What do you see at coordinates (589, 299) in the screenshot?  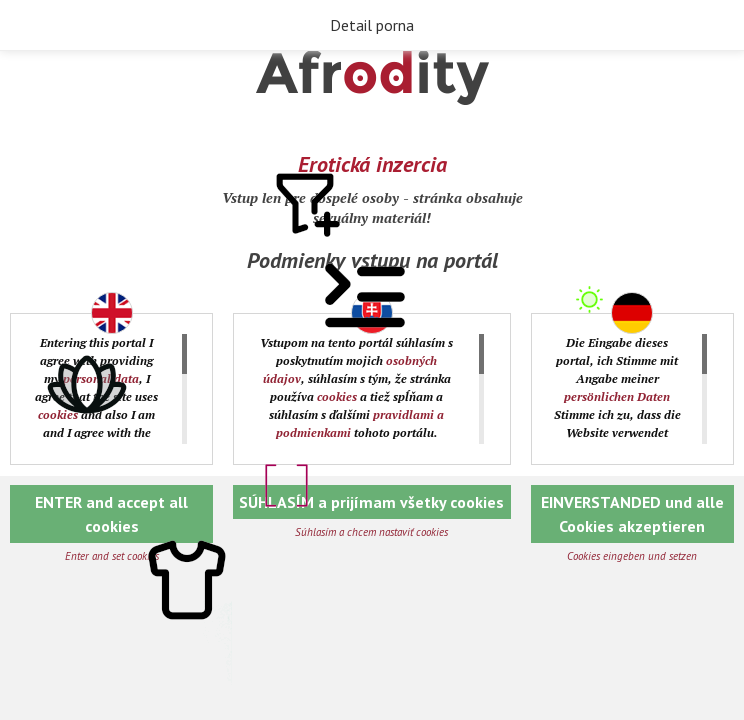 I see `reduce screen brightness` at bounding box center [589, 299].